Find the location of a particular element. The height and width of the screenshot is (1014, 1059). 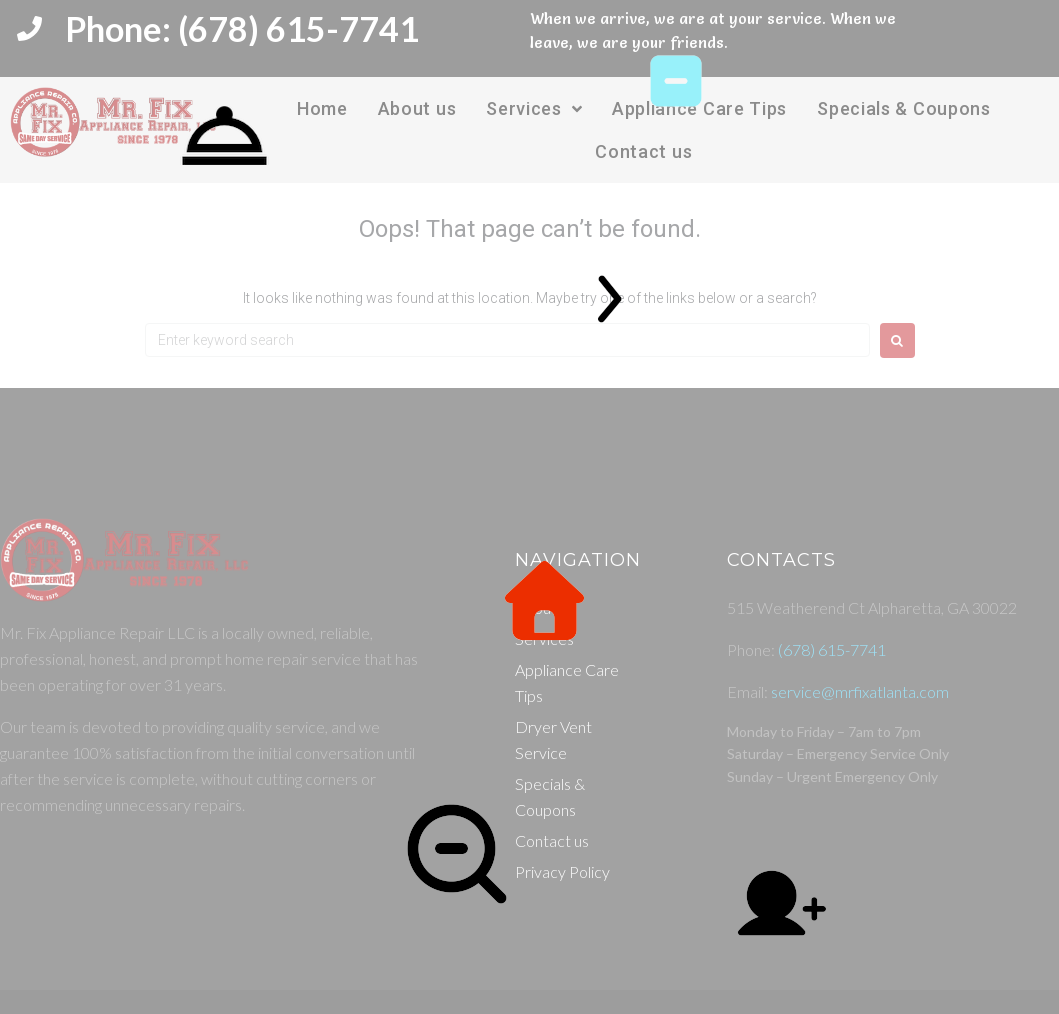

zoom out of the current view is located at coordinates (457, 854).